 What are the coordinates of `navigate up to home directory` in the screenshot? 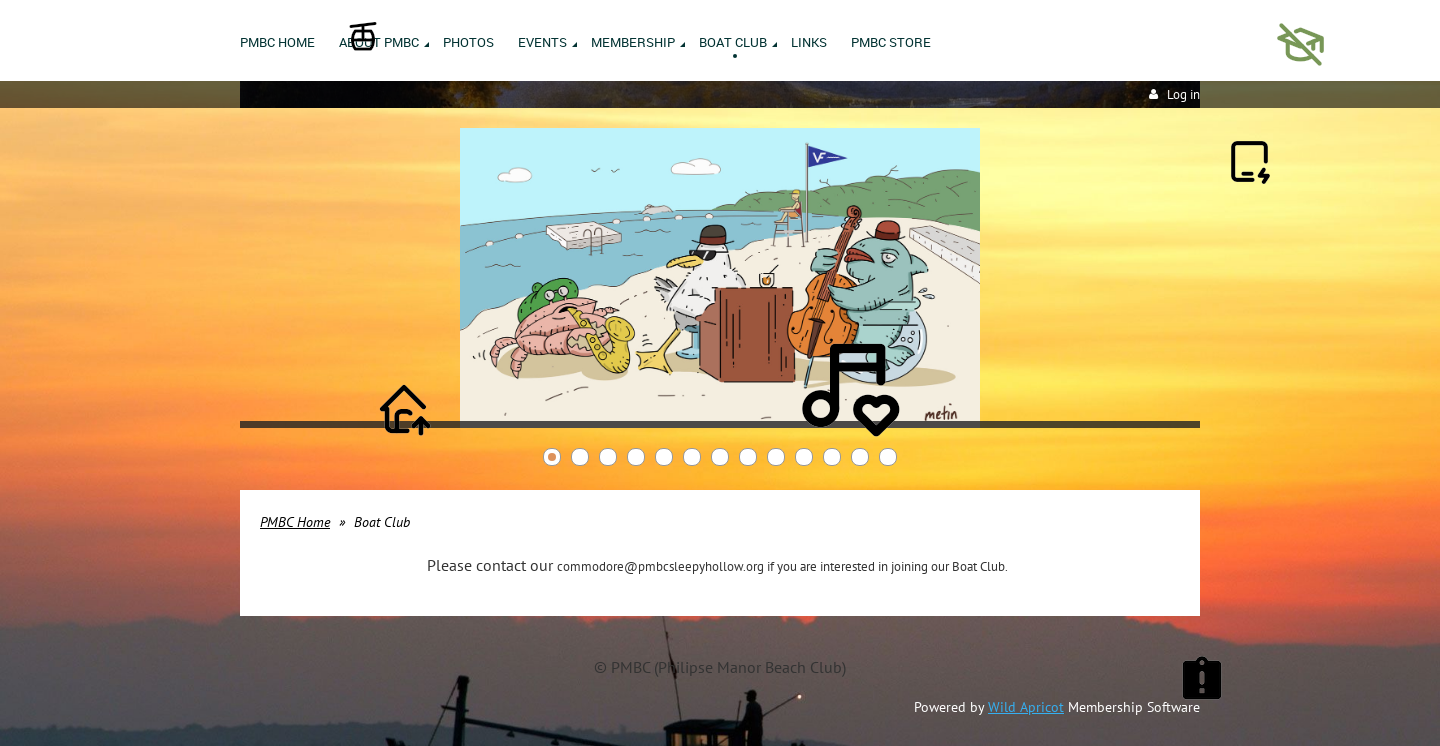 It's located at (404, 409).